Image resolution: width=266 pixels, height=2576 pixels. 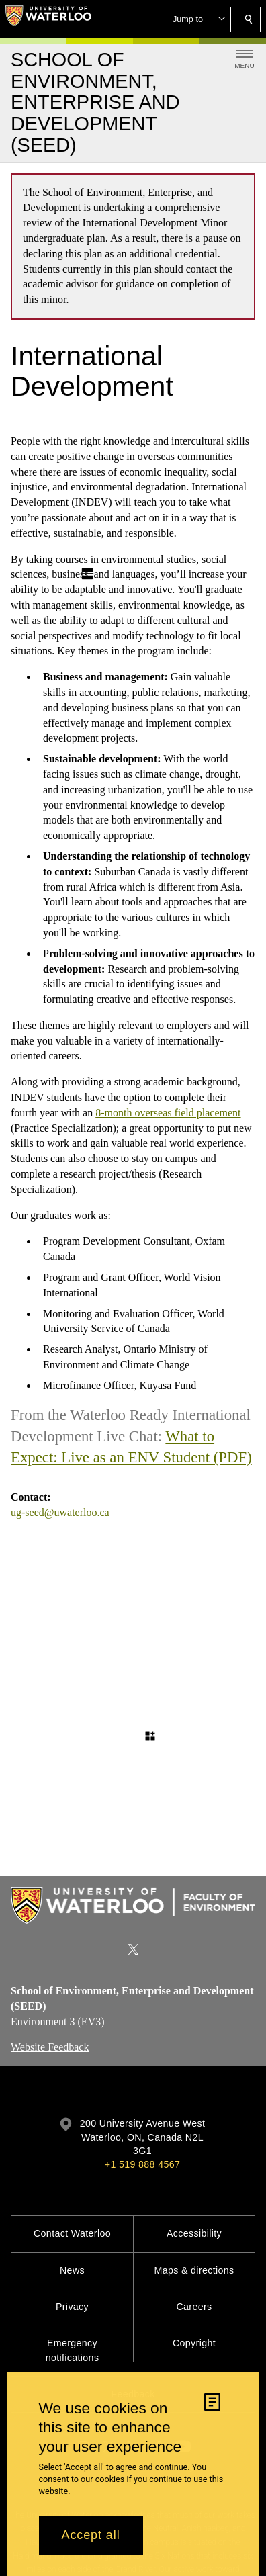 What do you see at coordinates (87, 574) in the screenshot?
I see `scan a QR code` at bounding box center [87, 574].